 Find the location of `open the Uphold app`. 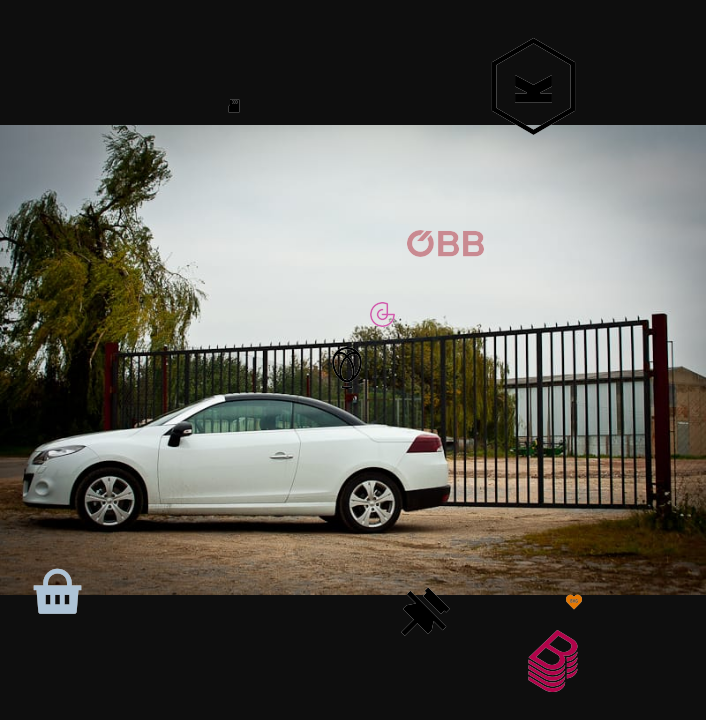

open the Uphold app is located at coordinates (347, 368).